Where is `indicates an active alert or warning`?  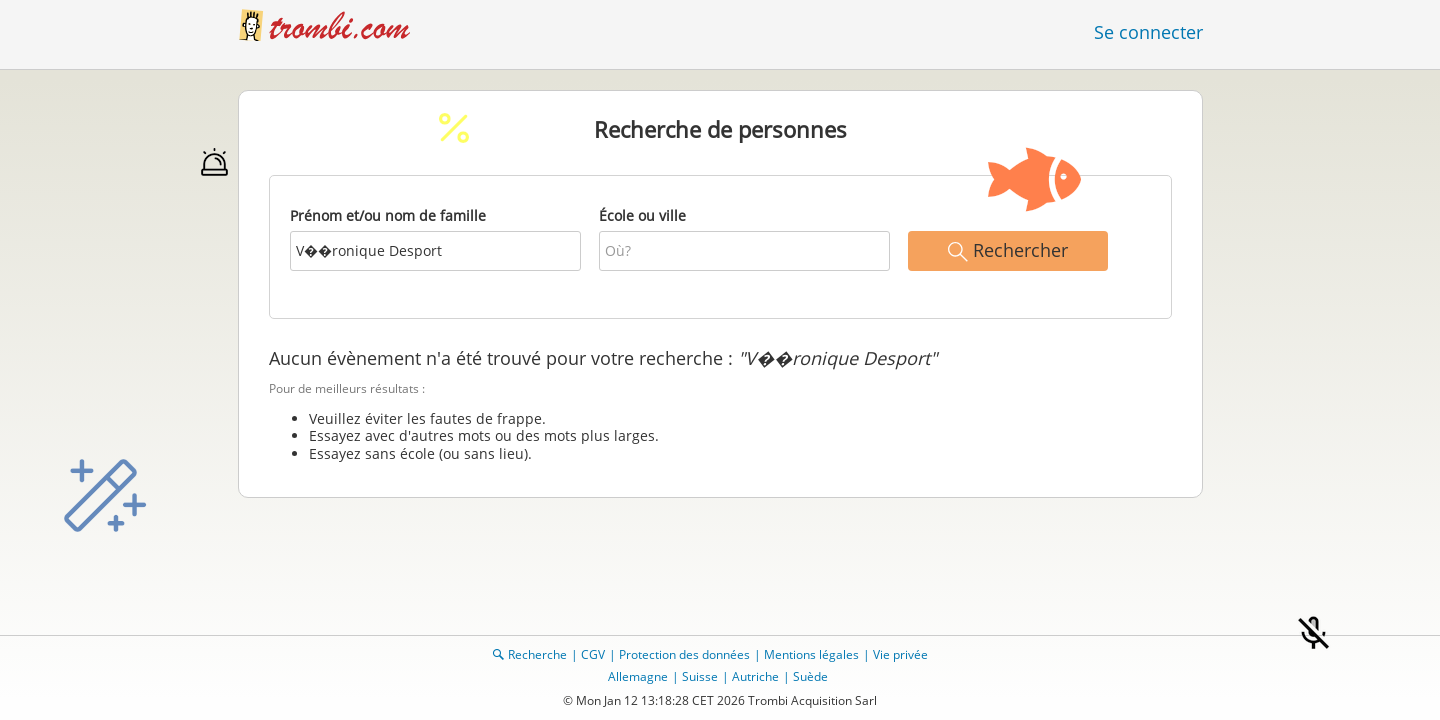 indicates an active alert or warning is located at coordinates (214, 164).